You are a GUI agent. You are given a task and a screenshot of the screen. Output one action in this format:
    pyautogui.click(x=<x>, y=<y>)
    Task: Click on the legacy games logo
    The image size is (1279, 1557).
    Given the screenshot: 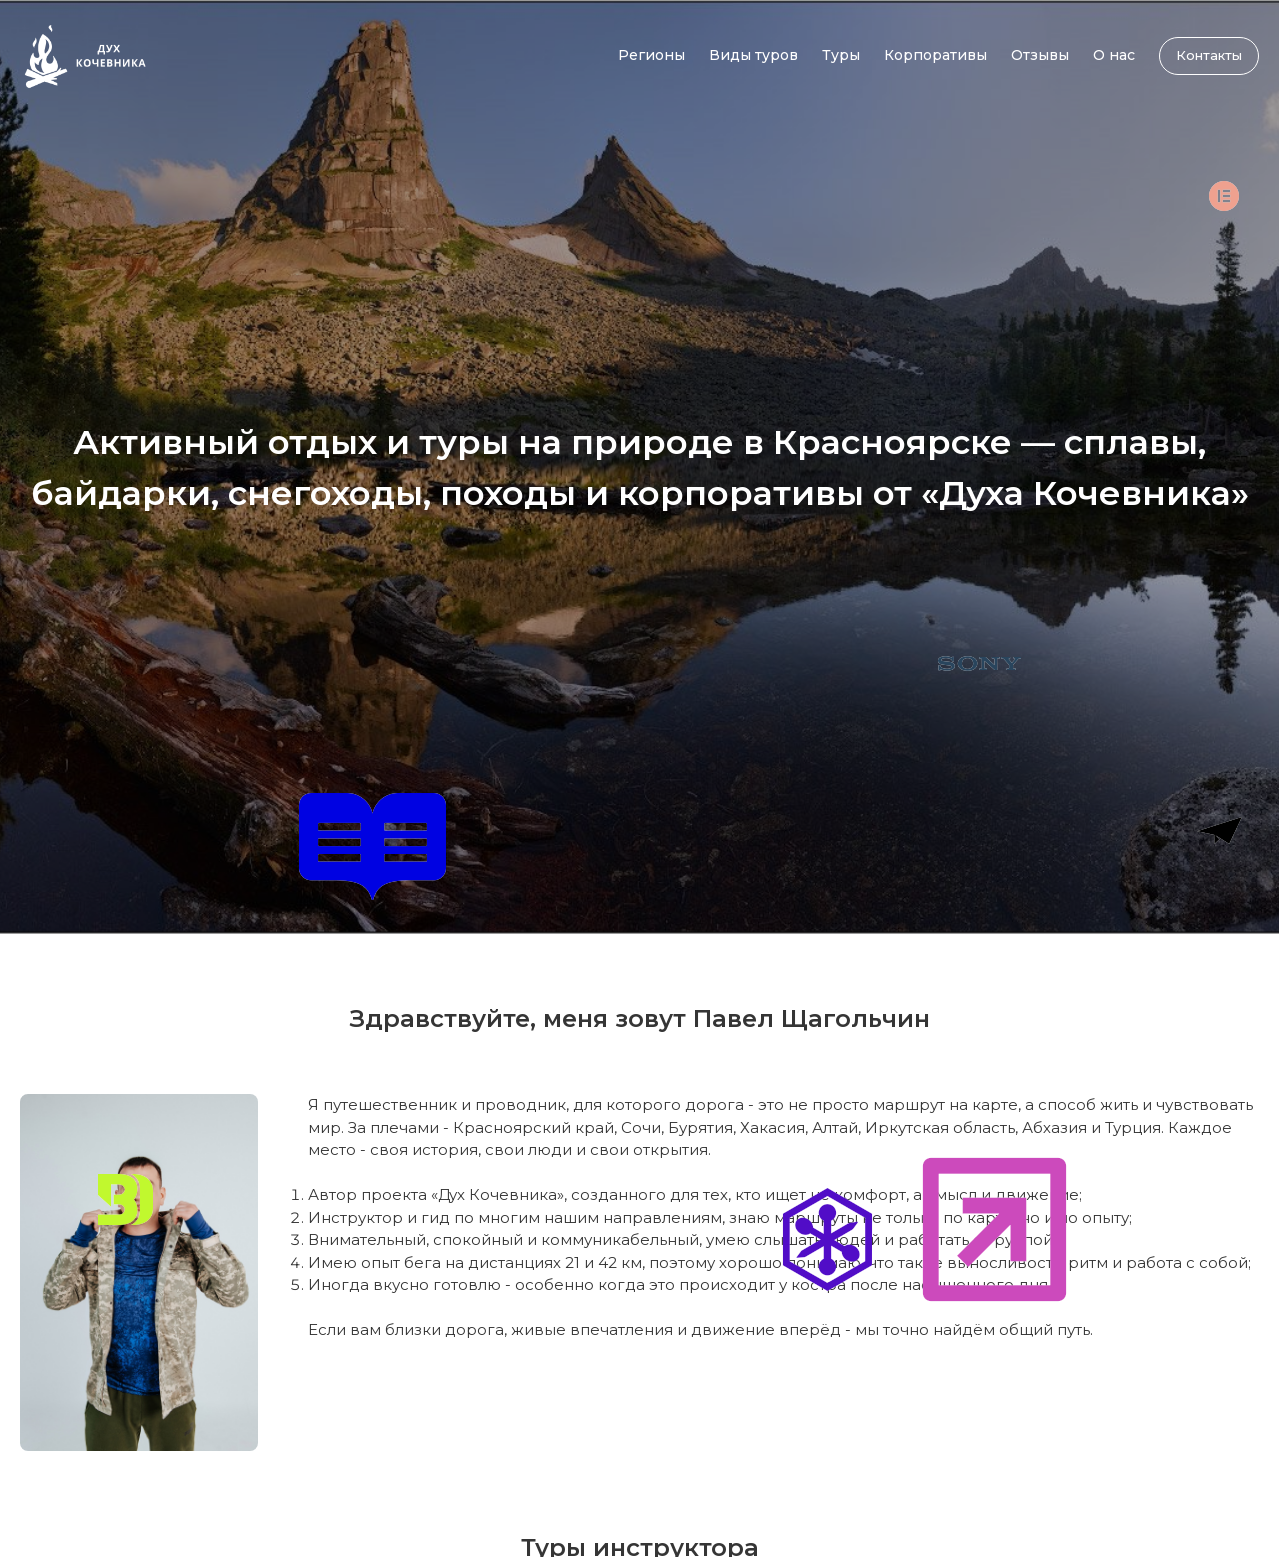 What is the action you would take?
    pyautogui.click(x=827, y=1239)
    